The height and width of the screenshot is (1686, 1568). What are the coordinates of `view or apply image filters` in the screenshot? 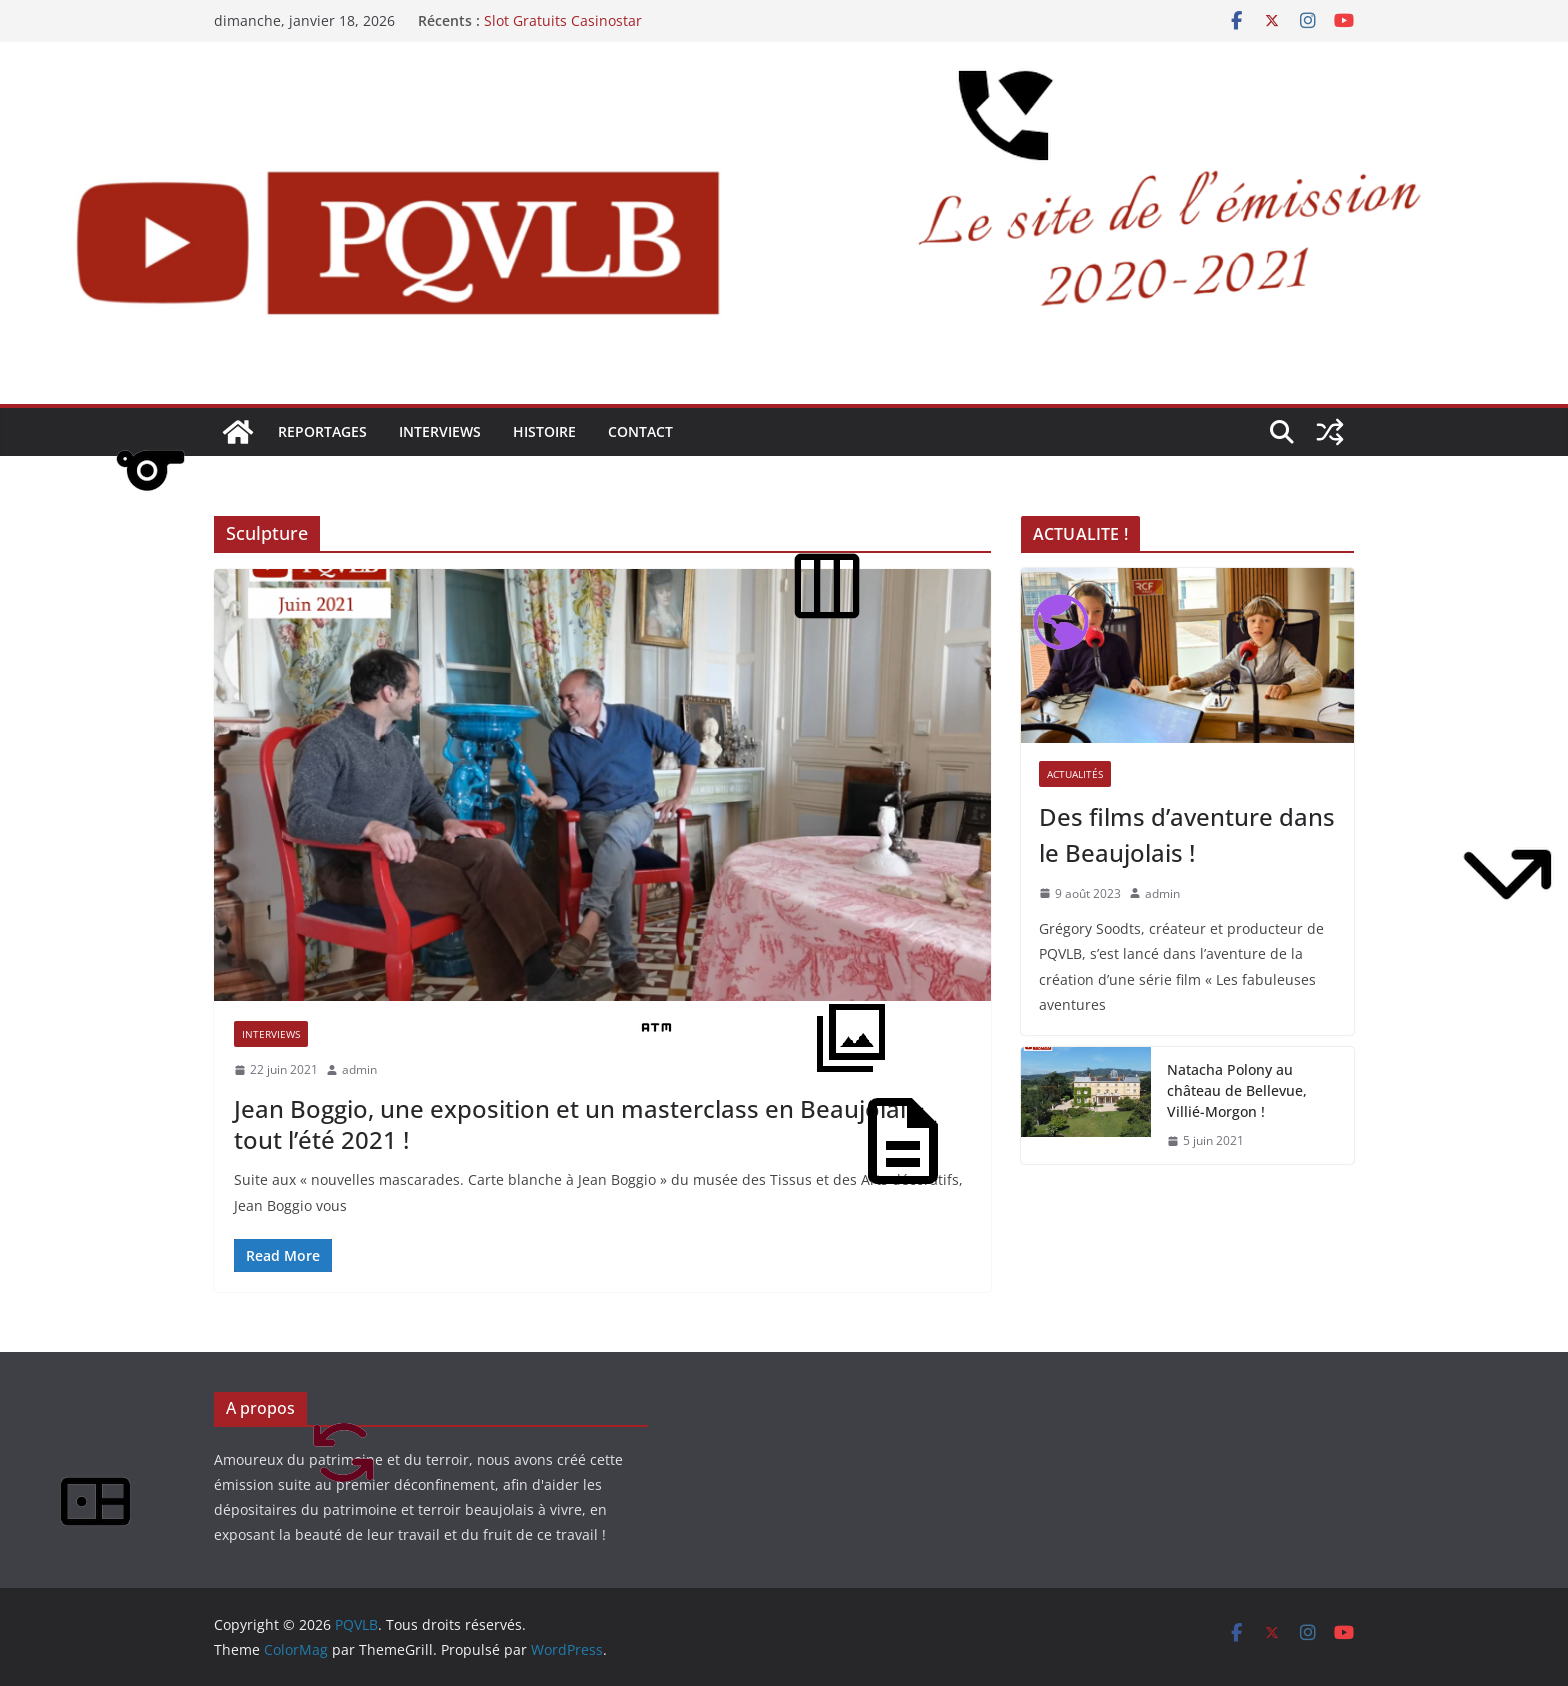 It's located at (851, 1038).